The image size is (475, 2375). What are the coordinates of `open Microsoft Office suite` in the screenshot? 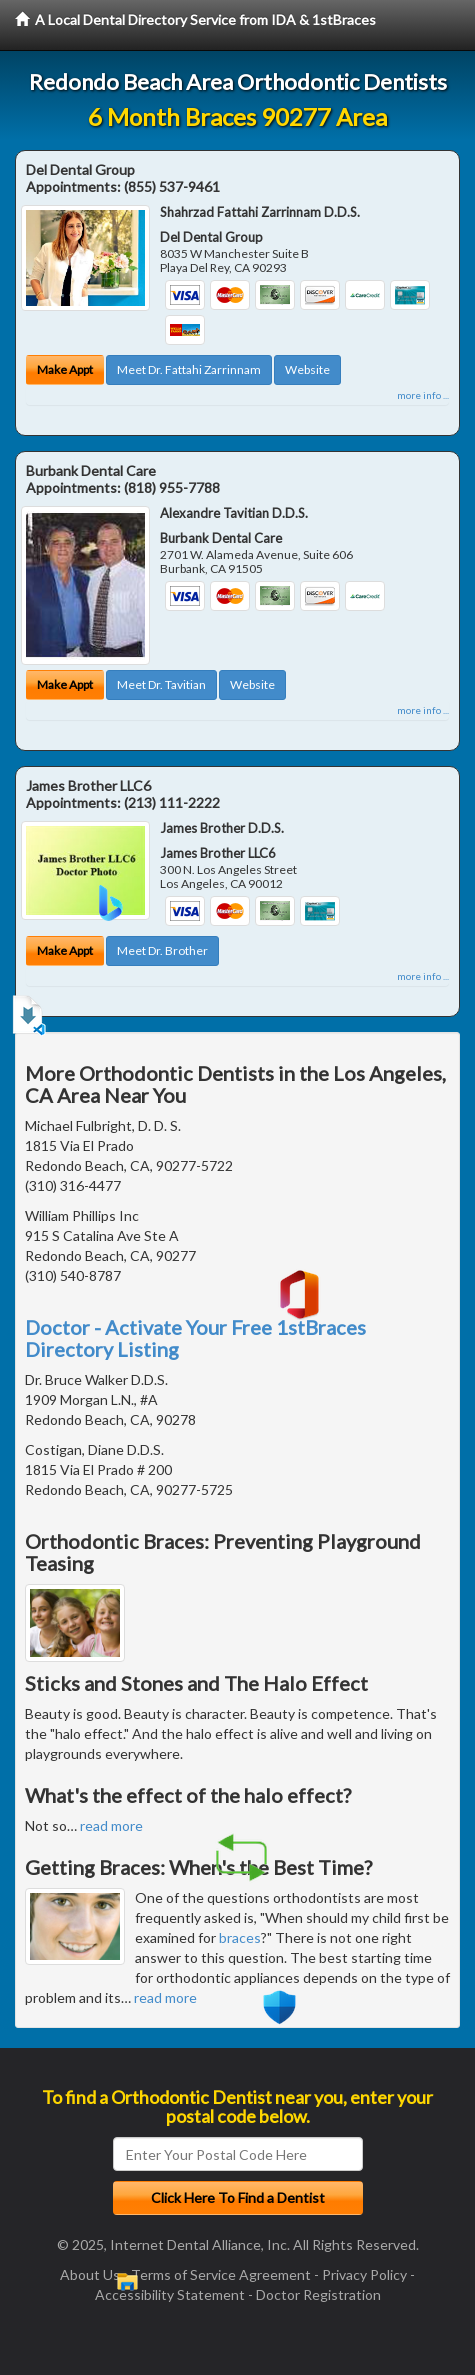 It's located at (299, 1294).